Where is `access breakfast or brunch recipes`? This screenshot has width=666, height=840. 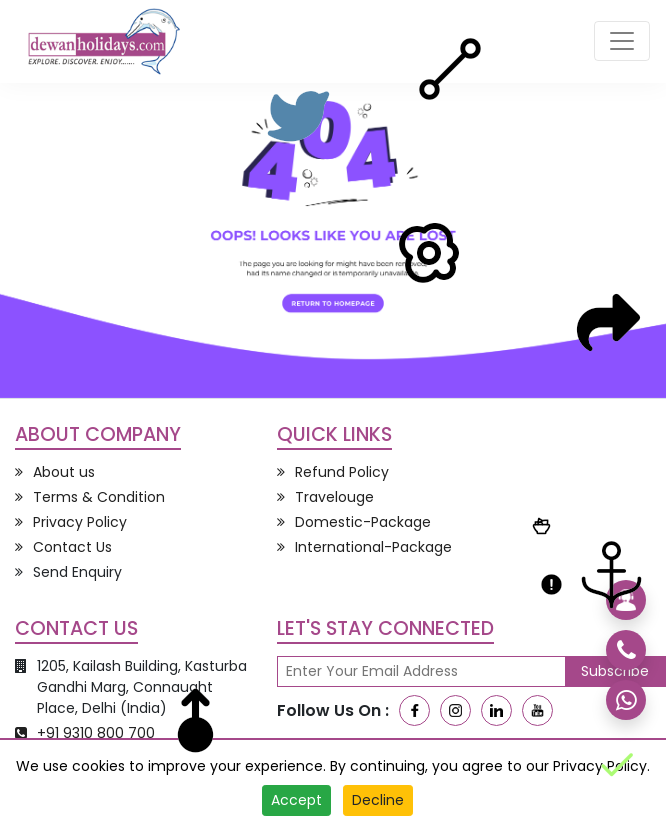
access breakfast or brunch recipes is located at coordinates (429, 253).